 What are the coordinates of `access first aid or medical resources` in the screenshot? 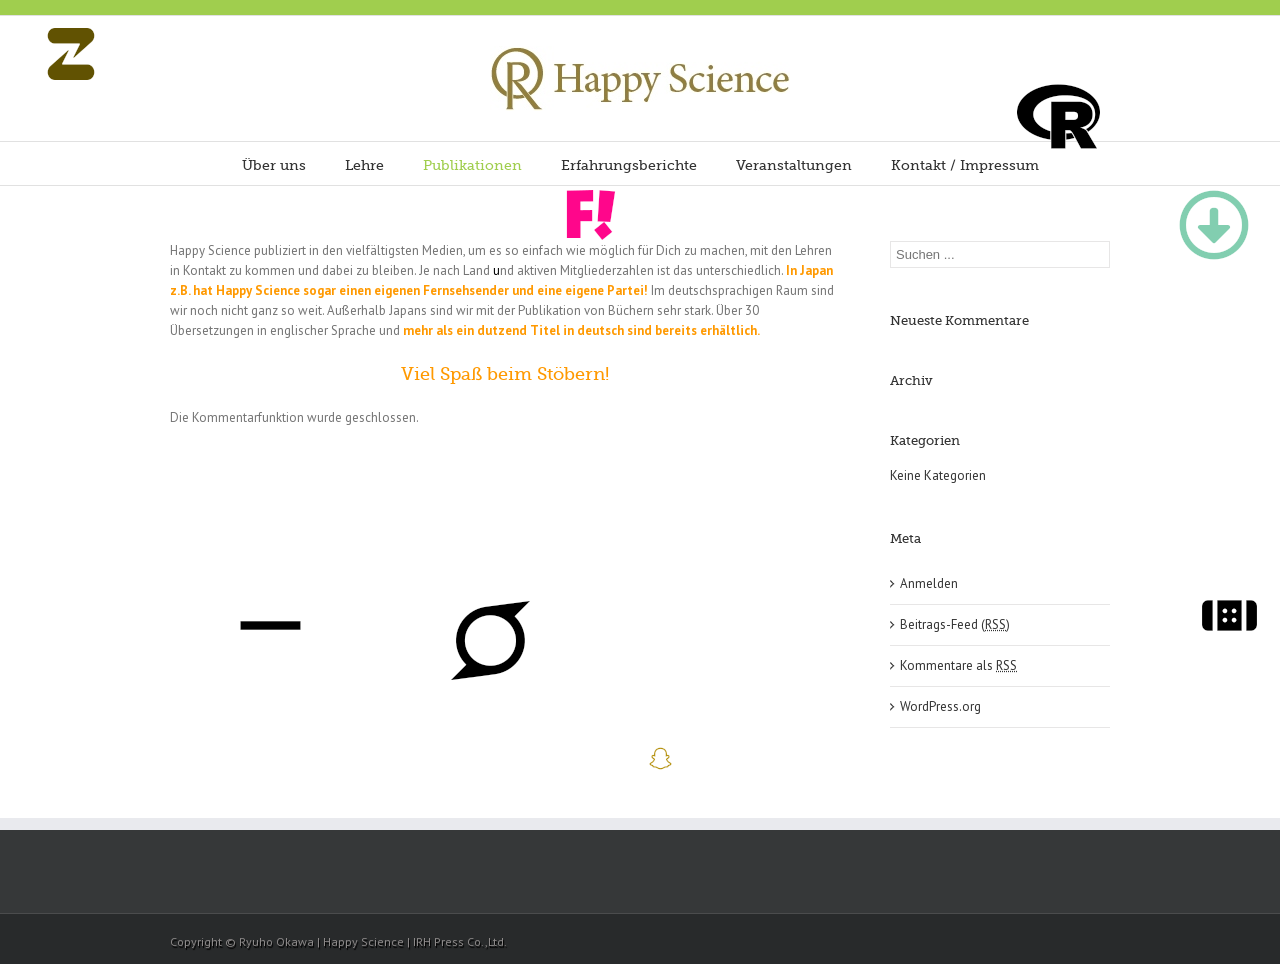 It's located at (1229, 615).